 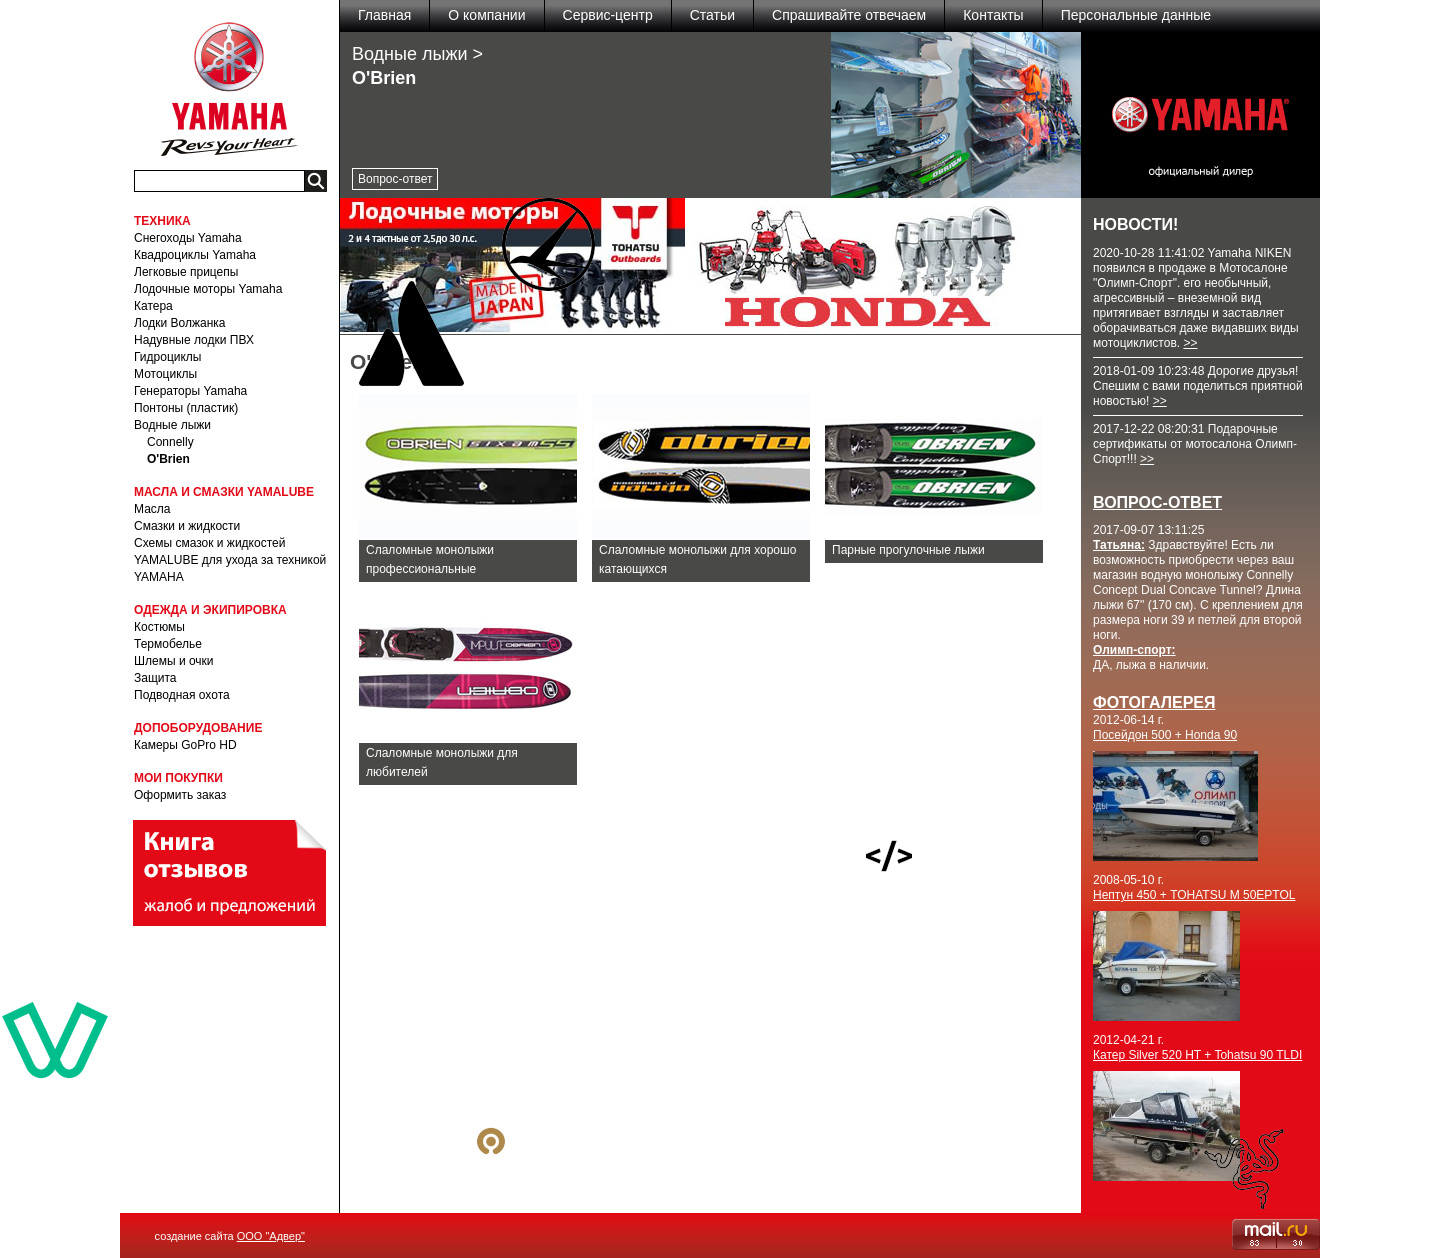 What do you see at coordinates (411, 333) in the screenshot?
I see `atlassian company logo` at bounding box center [411, 333].